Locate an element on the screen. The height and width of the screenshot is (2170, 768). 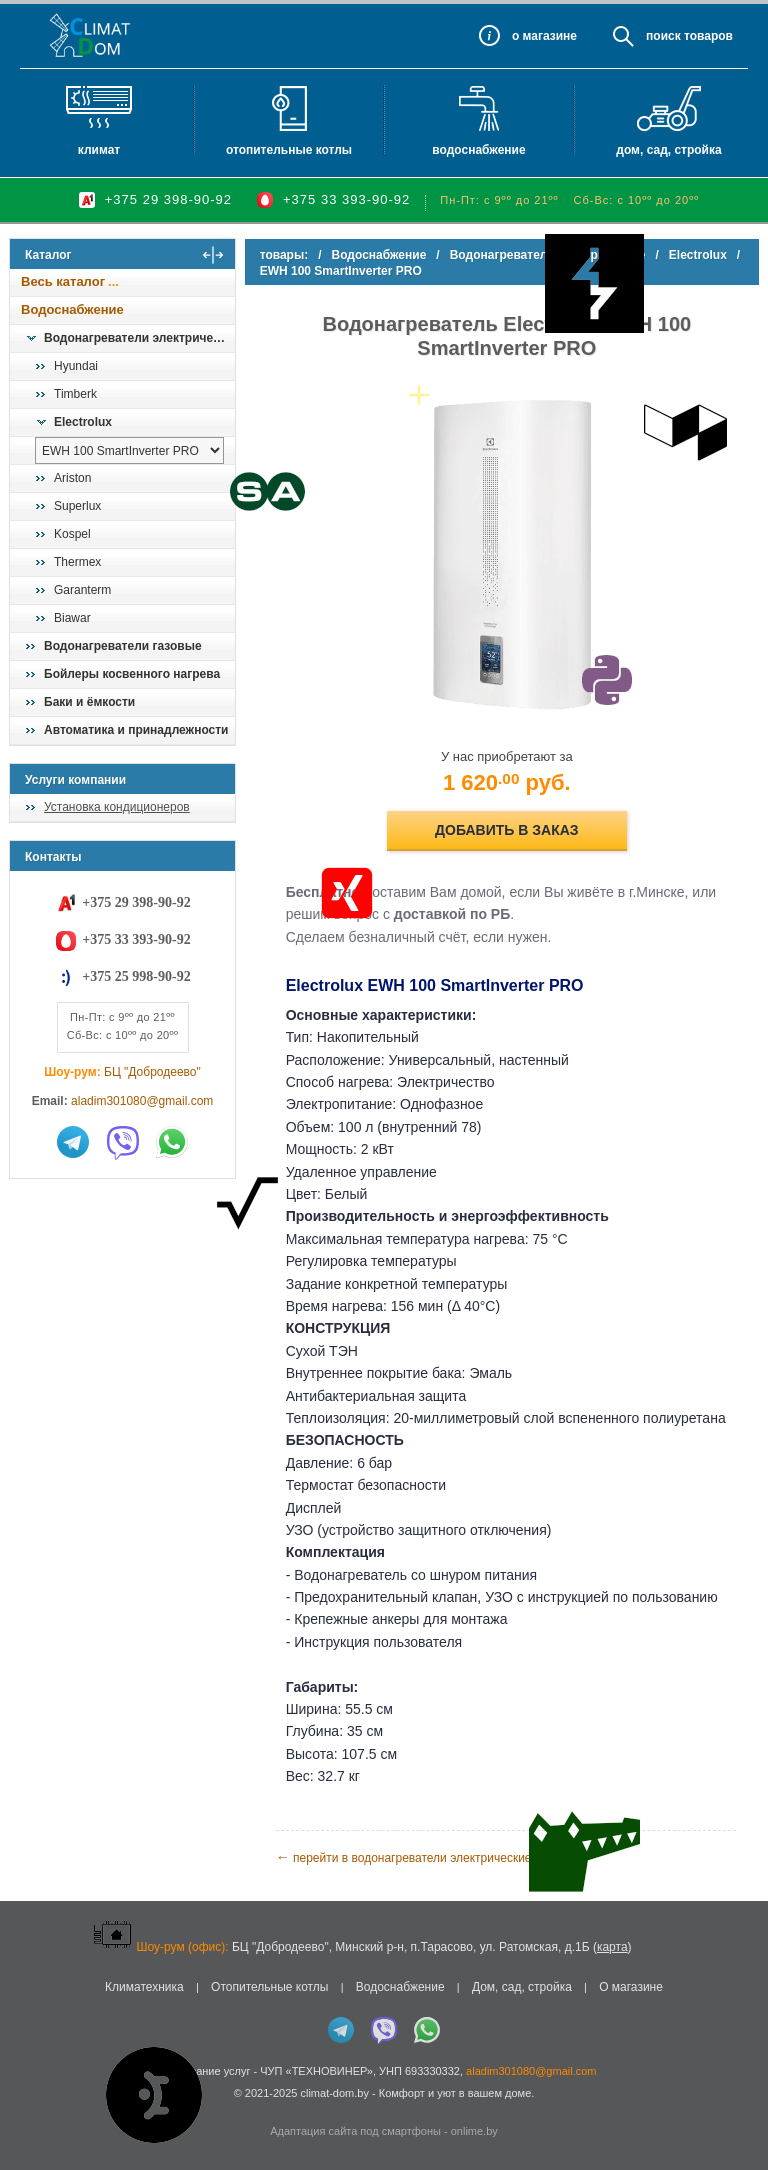
python programming language logo is located at coordinates (607, 680).